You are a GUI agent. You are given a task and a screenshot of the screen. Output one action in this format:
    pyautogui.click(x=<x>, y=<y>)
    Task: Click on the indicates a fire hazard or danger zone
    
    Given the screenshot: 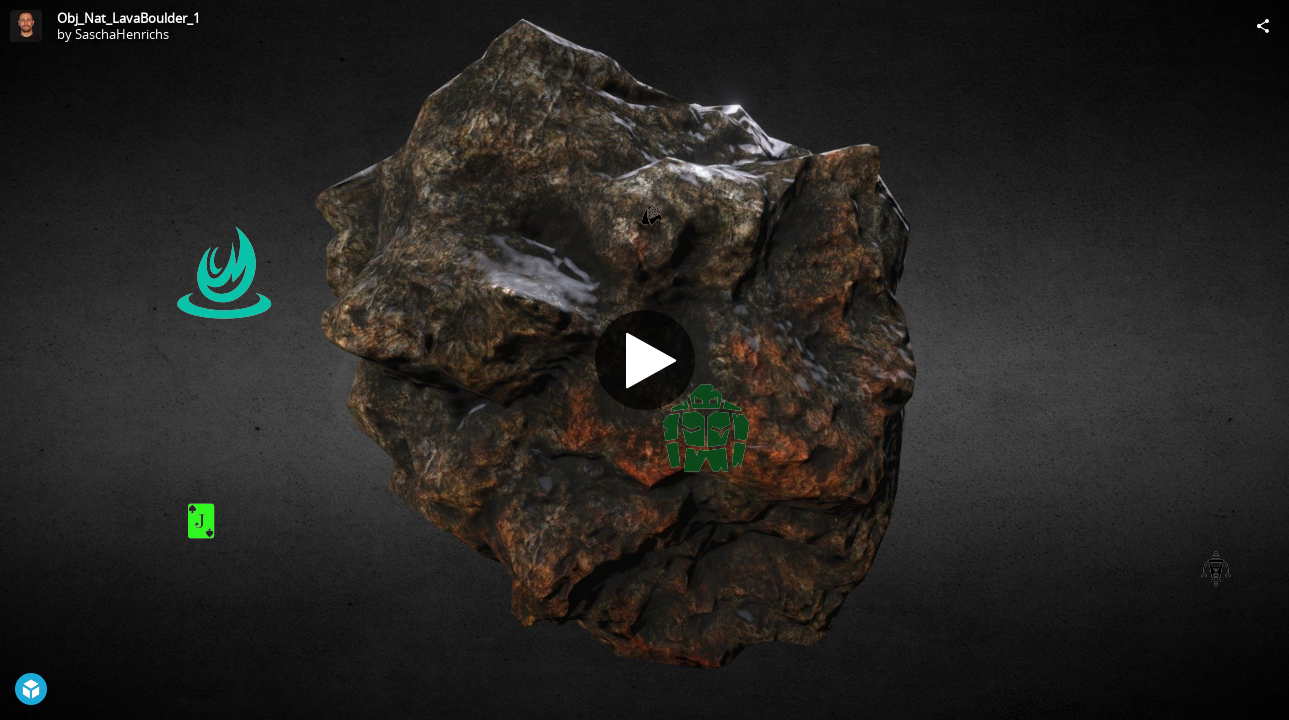 What is the action you would take?
    pyautogui.click(x=224, y=271)
    